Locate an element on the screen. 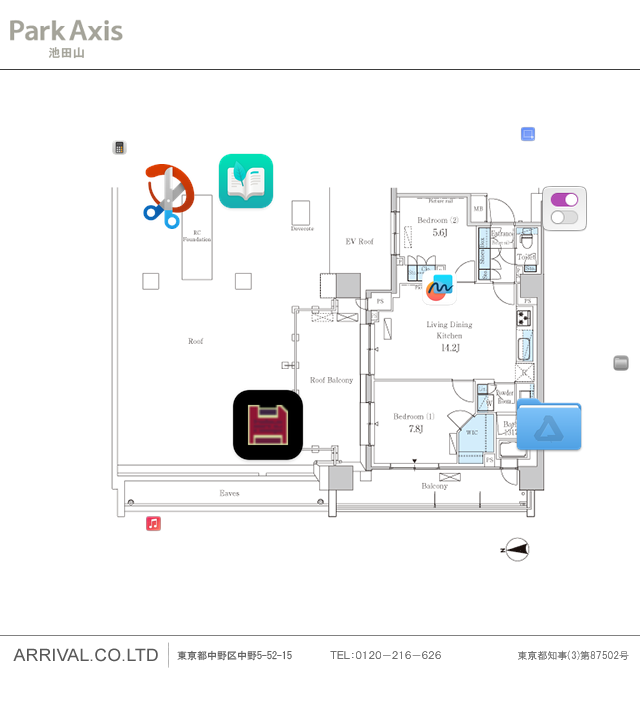 The height and width of the screenshot is (720, 640). open gnome tweaks to customize desktop settings is located at coordinates (564, 208).